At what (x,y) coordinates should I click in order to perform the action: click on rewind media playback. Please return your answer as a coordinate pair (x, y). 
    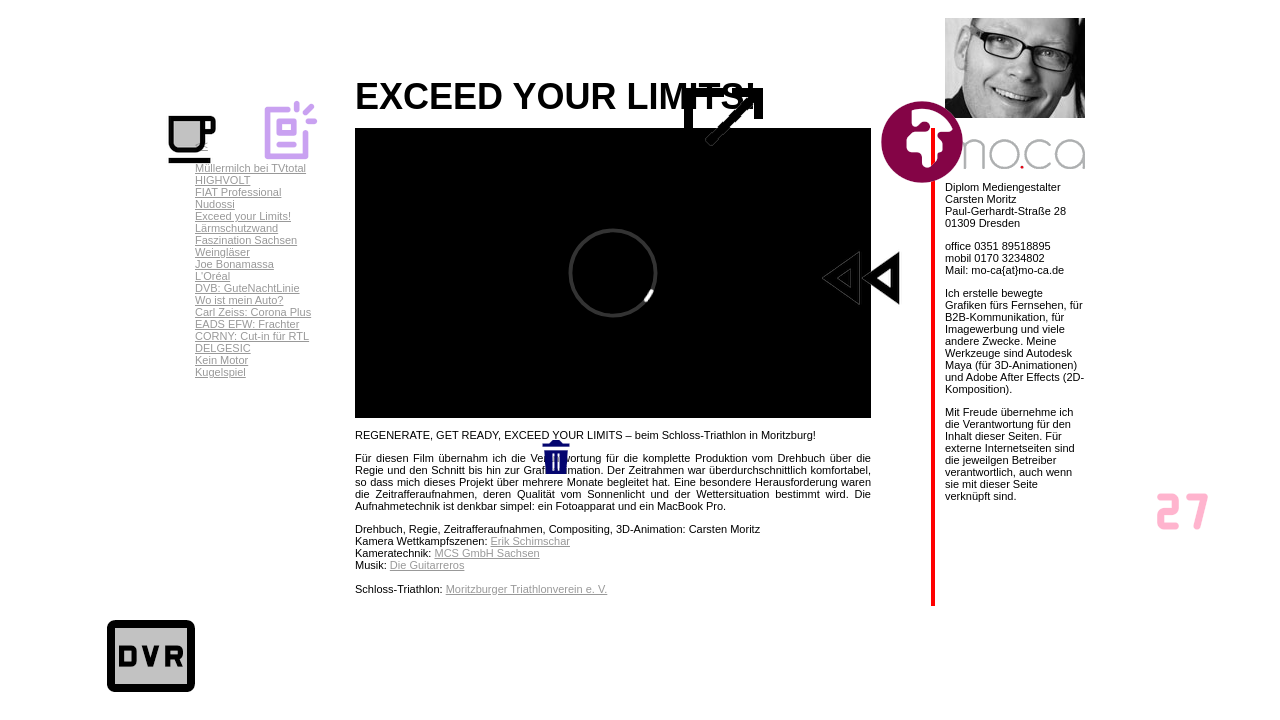
    Looking at the image, I should click on (864, 278).